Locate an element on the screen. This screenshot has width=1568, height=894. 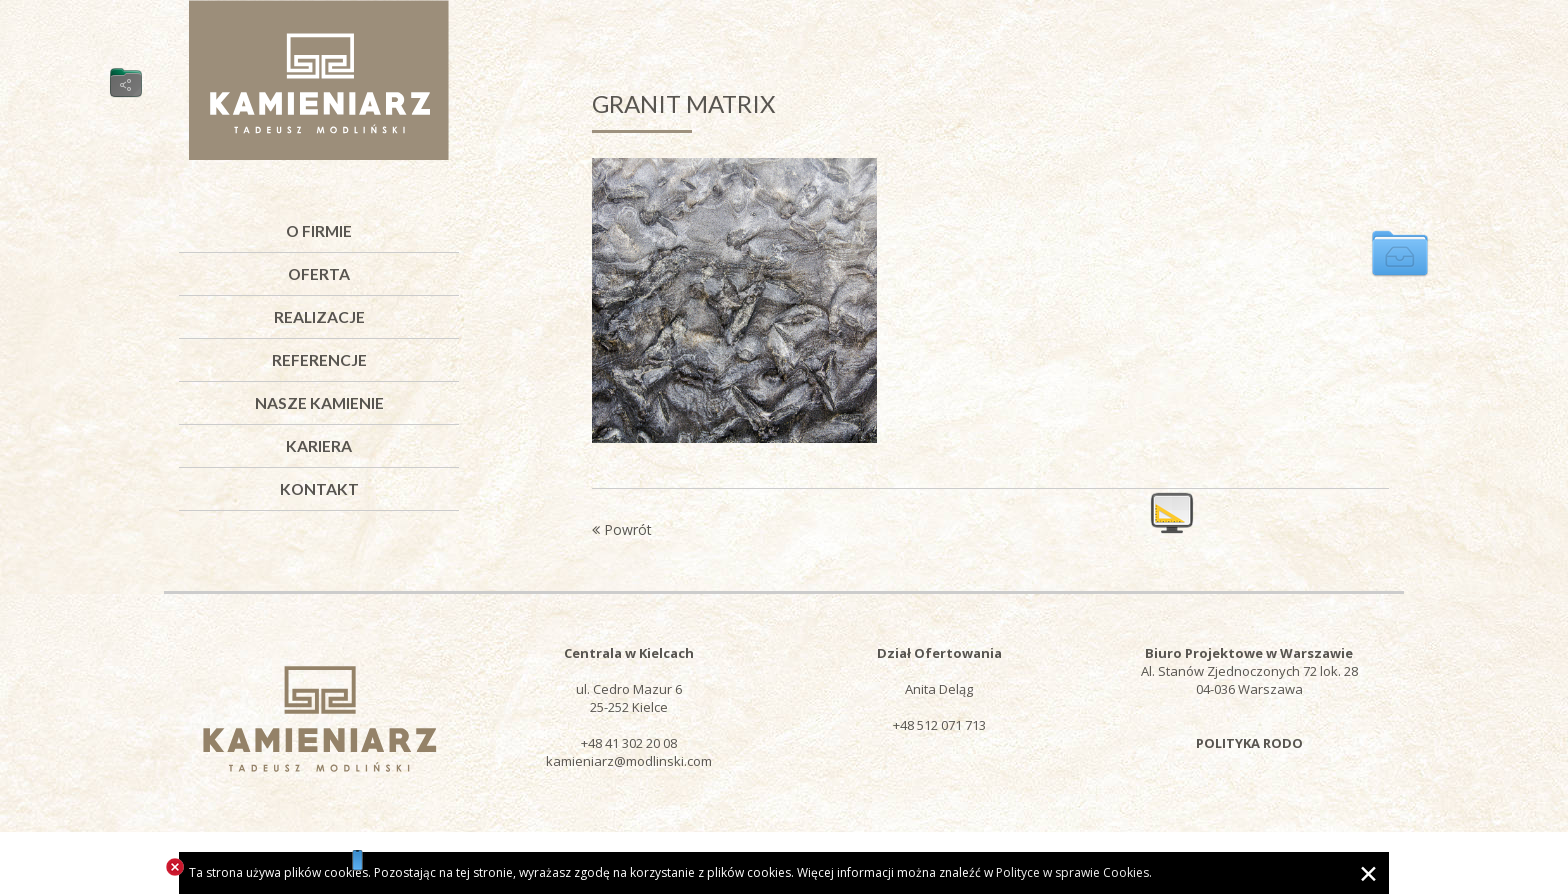
indicates a connected iPhone device is located at coordinates (357, 860).